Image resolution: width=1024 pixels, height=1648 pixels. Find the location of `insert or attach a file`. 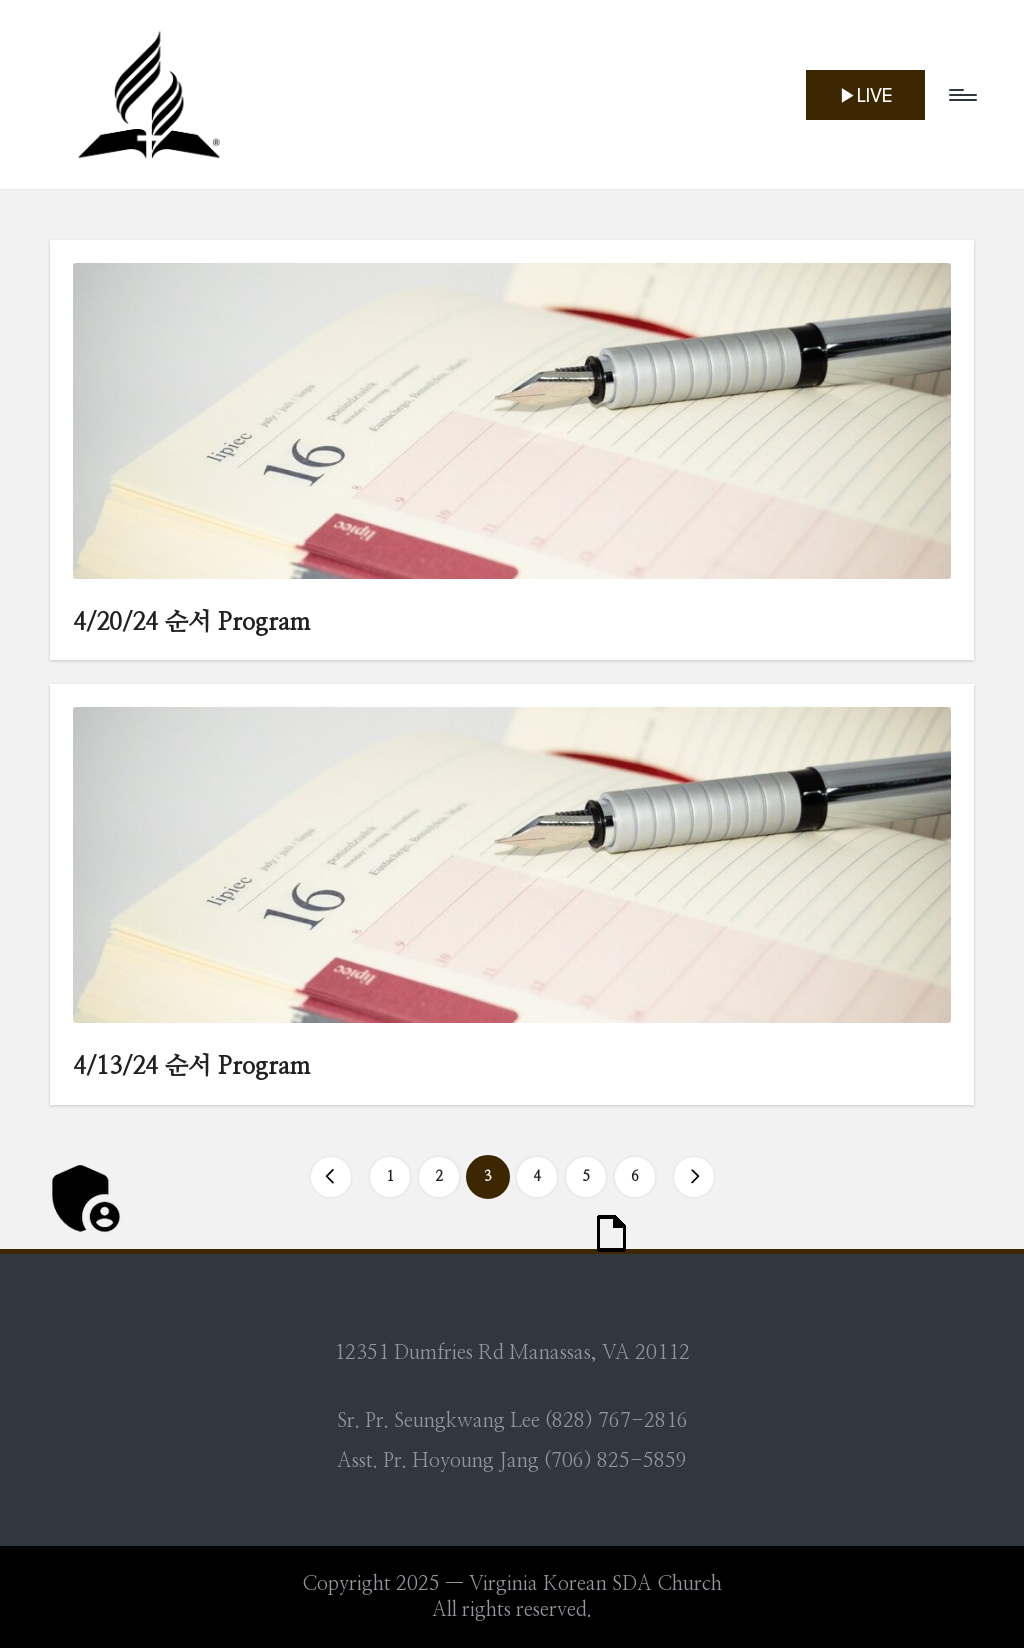

insert or attach a file is located at coordinates (611, 1233).